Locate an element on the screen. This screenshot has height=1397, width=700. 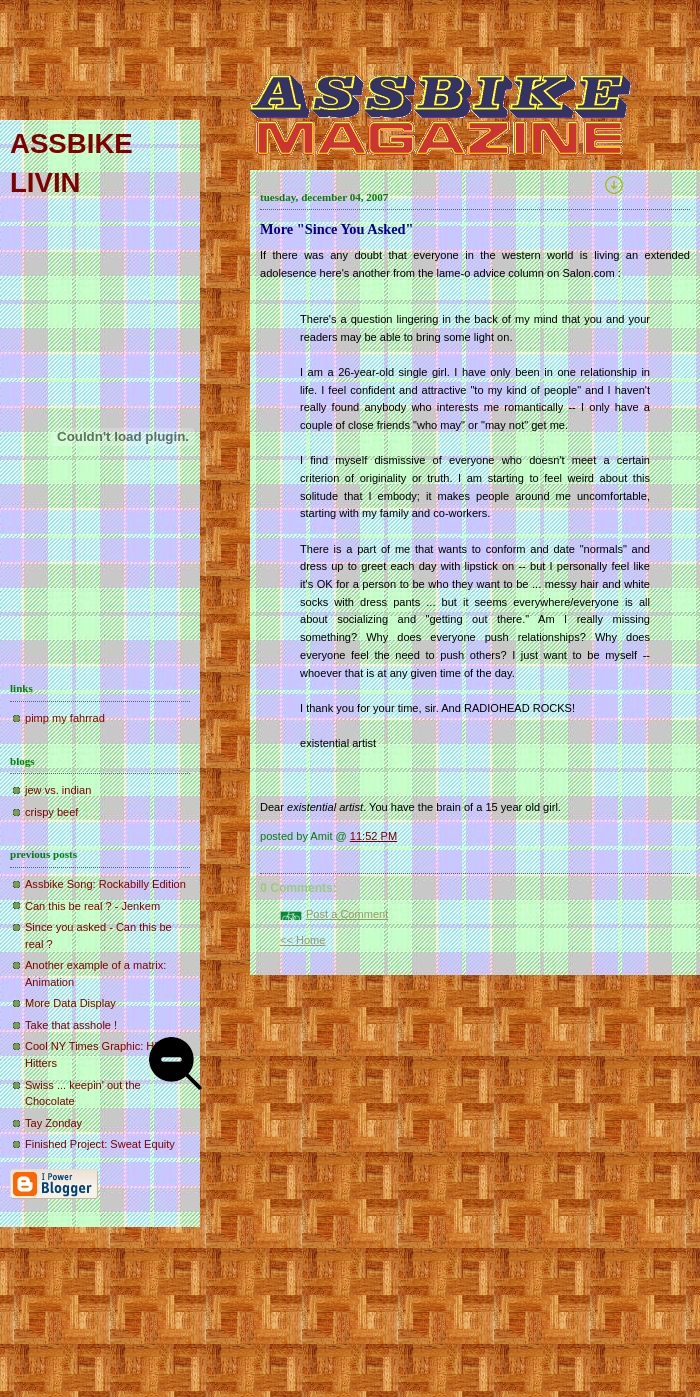
zoom out of the current view is located at coordinates (175, 1063).